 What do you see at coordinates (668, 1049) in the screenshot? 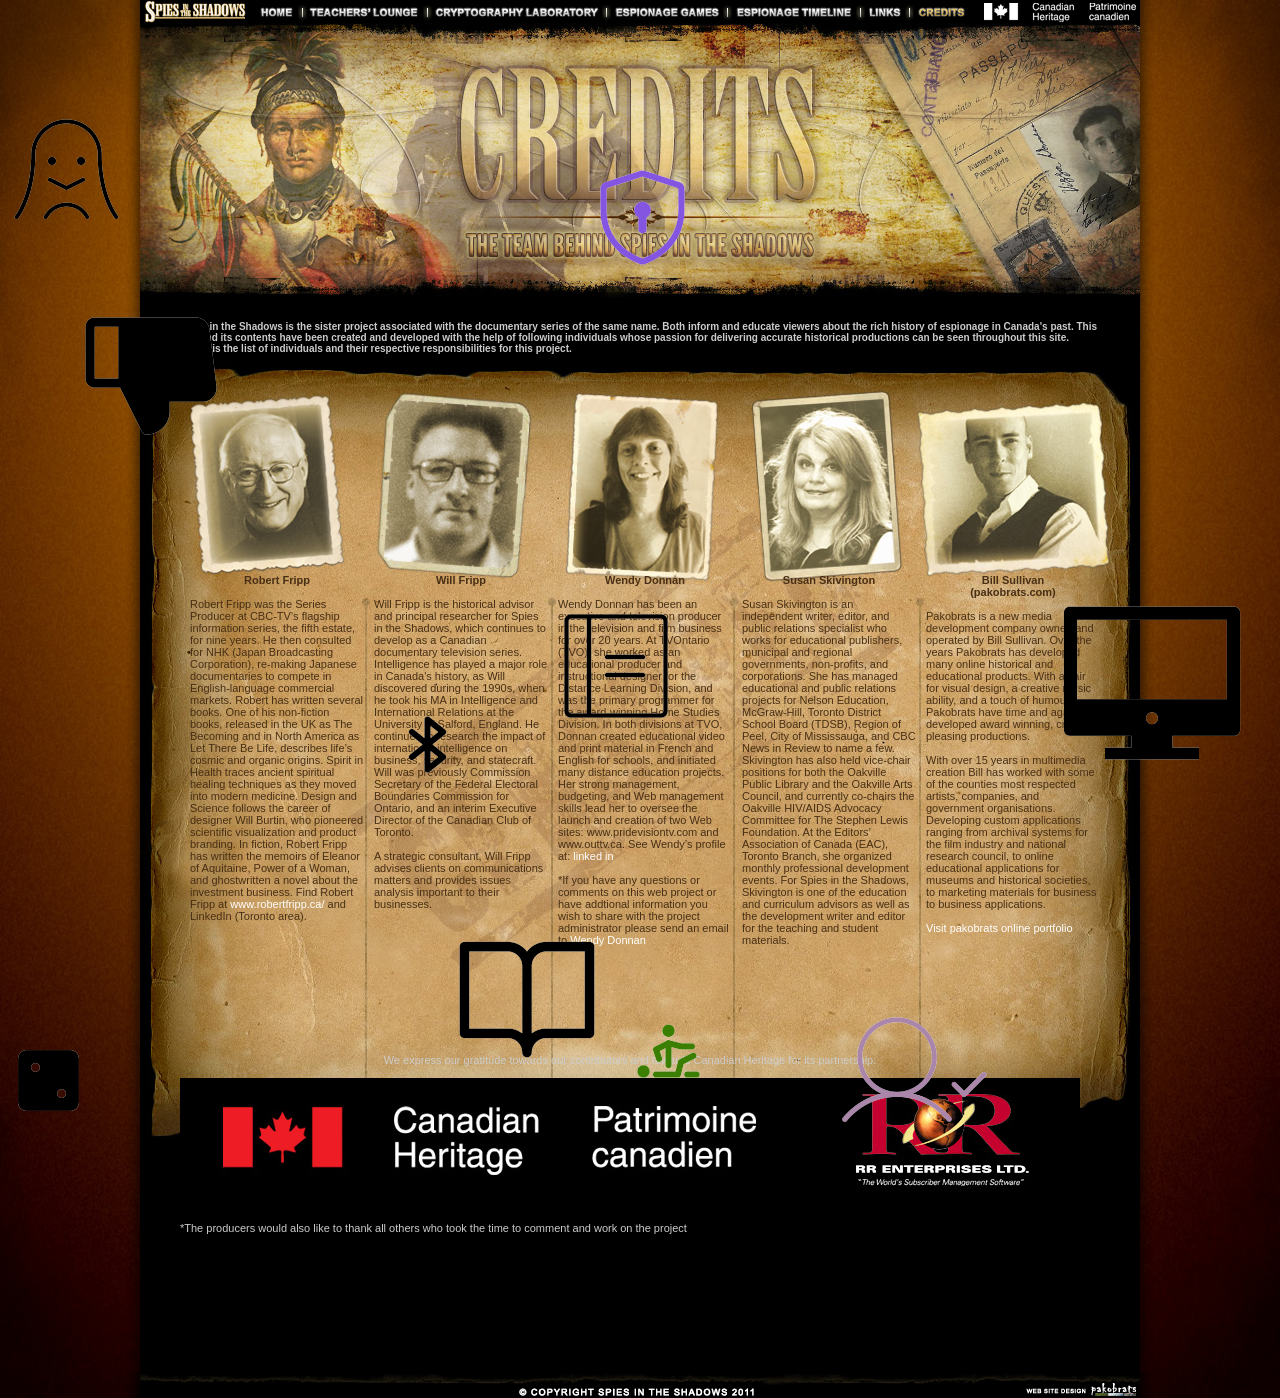
I see `access physiotherapy services` at bounding box center [668, 1049].